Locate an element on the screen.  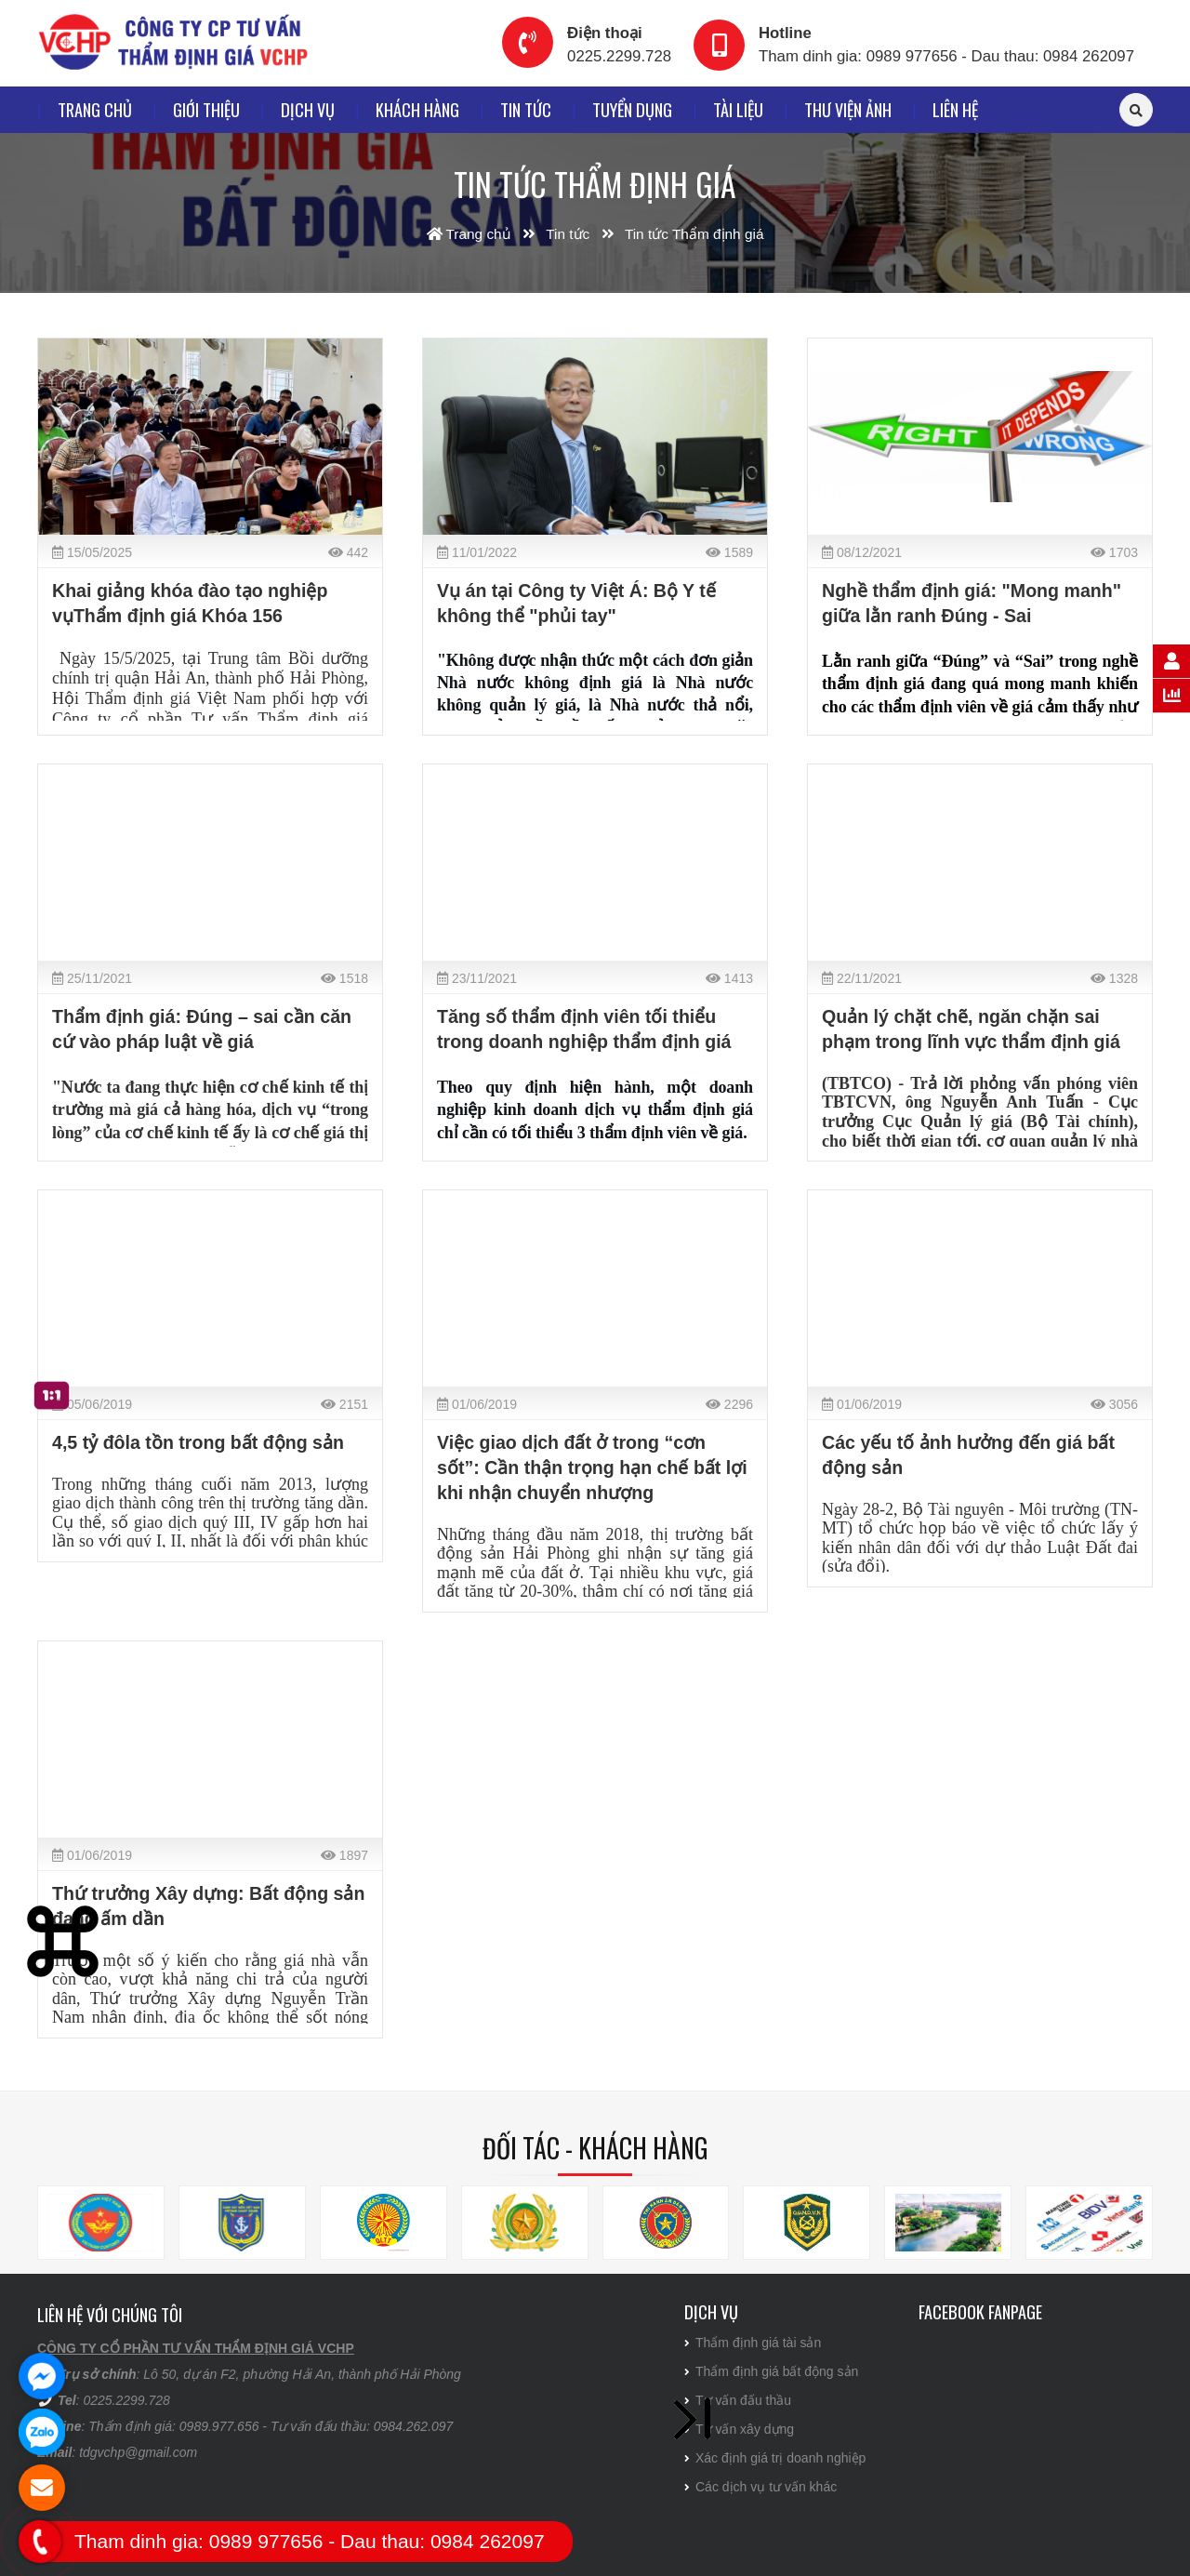
skip to end of content is located at coordinates (694, 2420).